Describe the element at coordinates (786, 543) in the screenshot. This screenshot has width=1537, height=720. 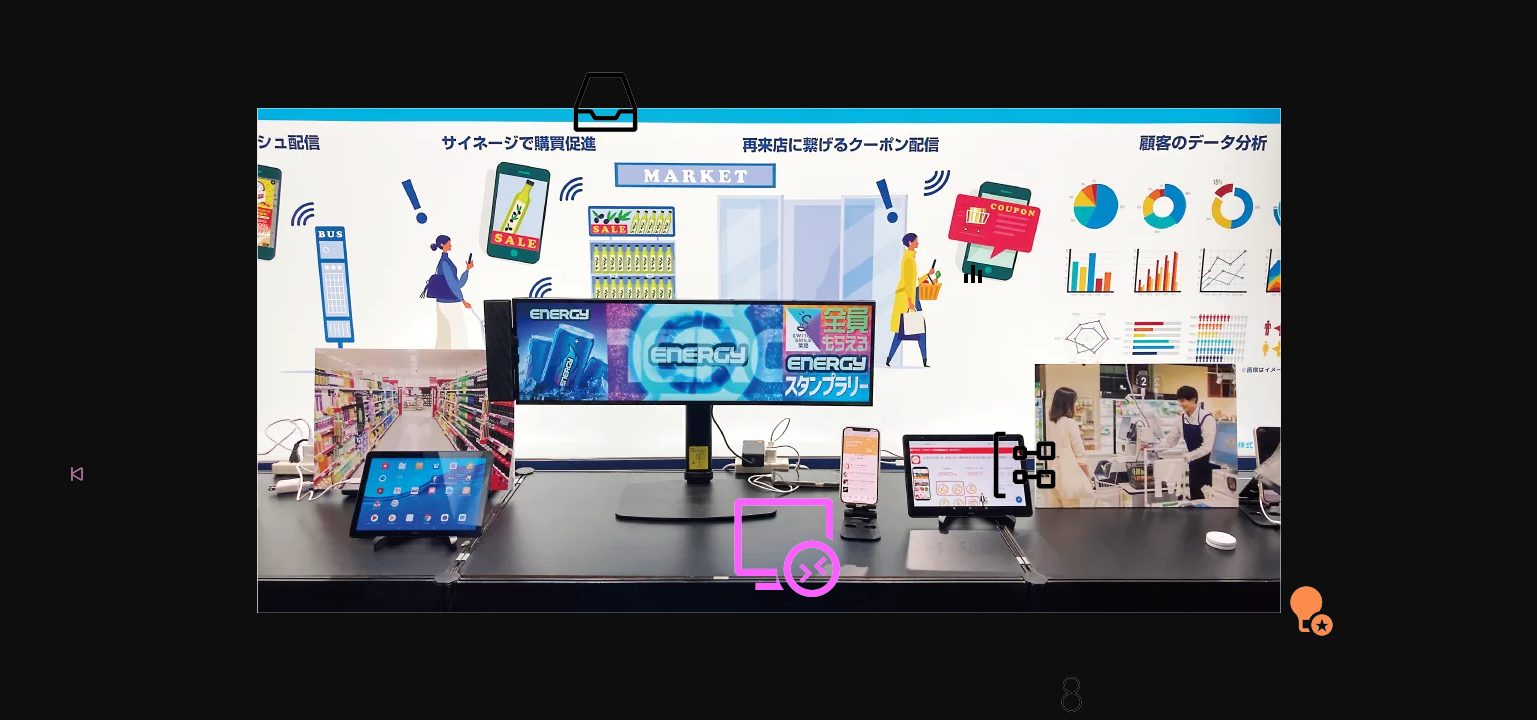
I see `access remote desktop connections` at that location.